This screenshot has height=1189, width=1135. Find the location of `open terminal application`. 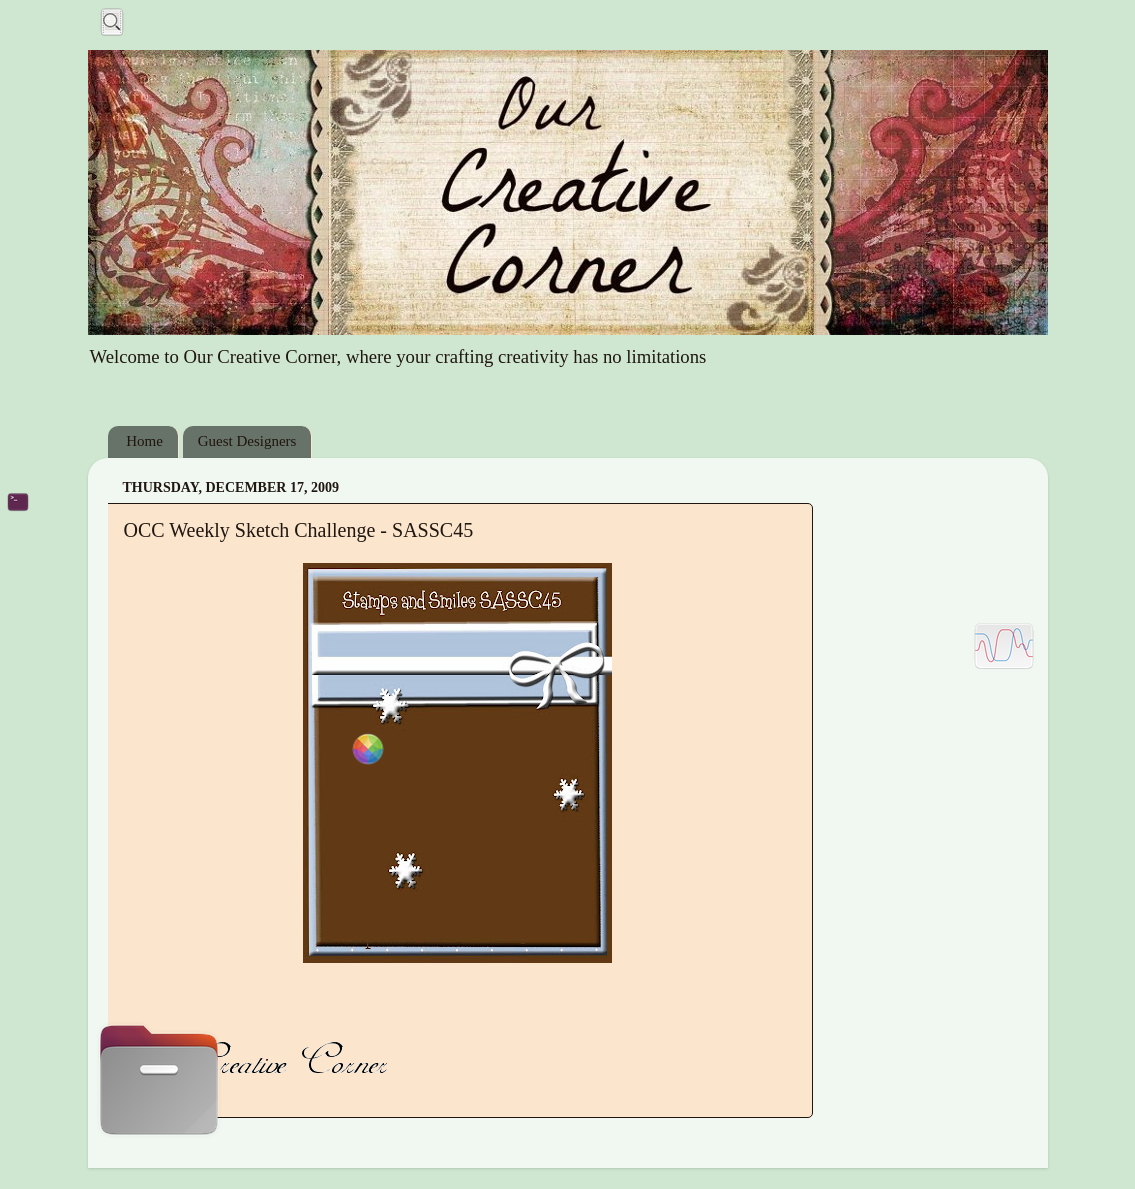

open terminal application is located at coordinates (18, 502).